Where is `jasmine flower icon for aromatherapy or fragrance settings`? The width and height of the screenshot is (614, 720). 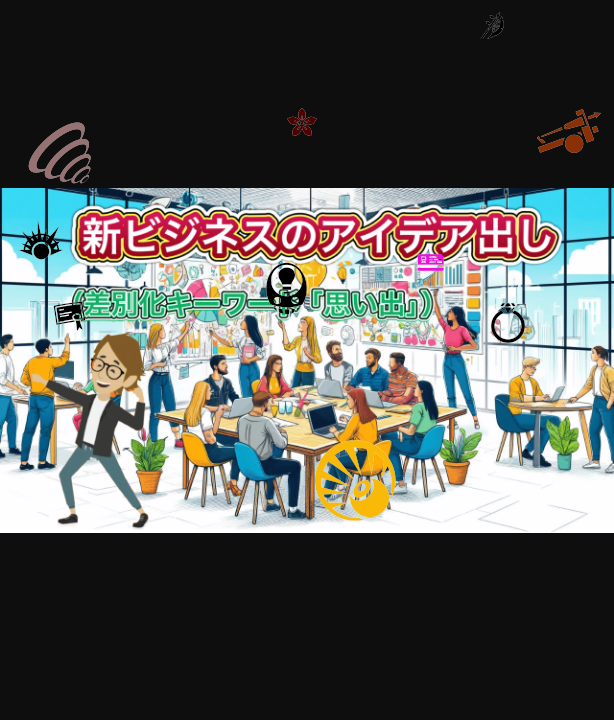 jasmine flower icon for aromatherapy or fragrance settings is located at coordinates (302, 122).